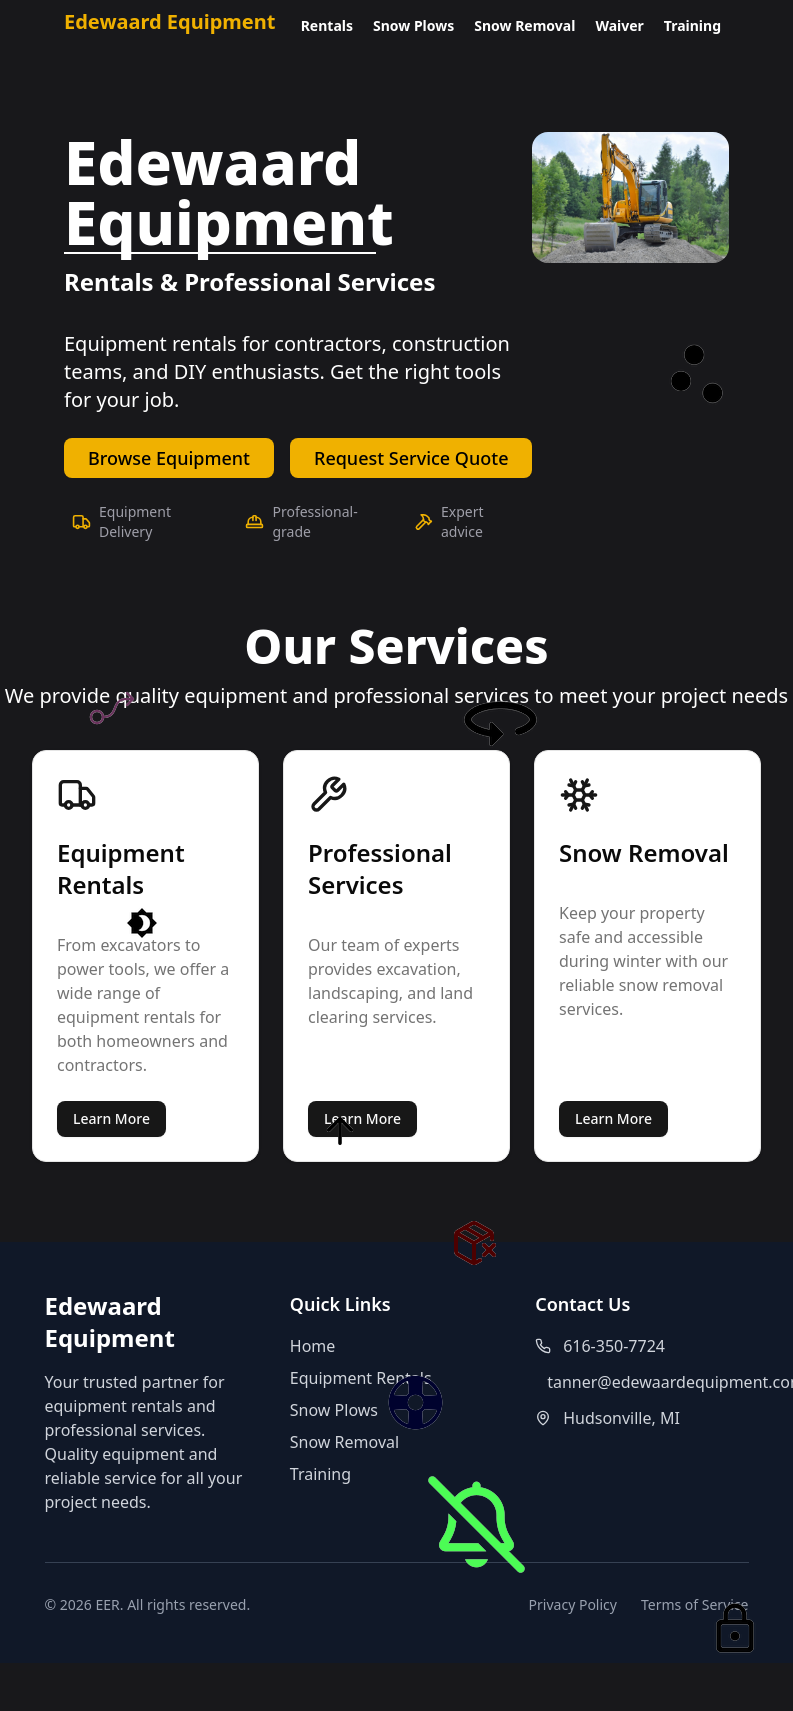 This screenshot has height=1711, width=793. Describe the element at coordinates (474, 1243) in the screenshot. I see `cancel or remove a package from order` at that location.